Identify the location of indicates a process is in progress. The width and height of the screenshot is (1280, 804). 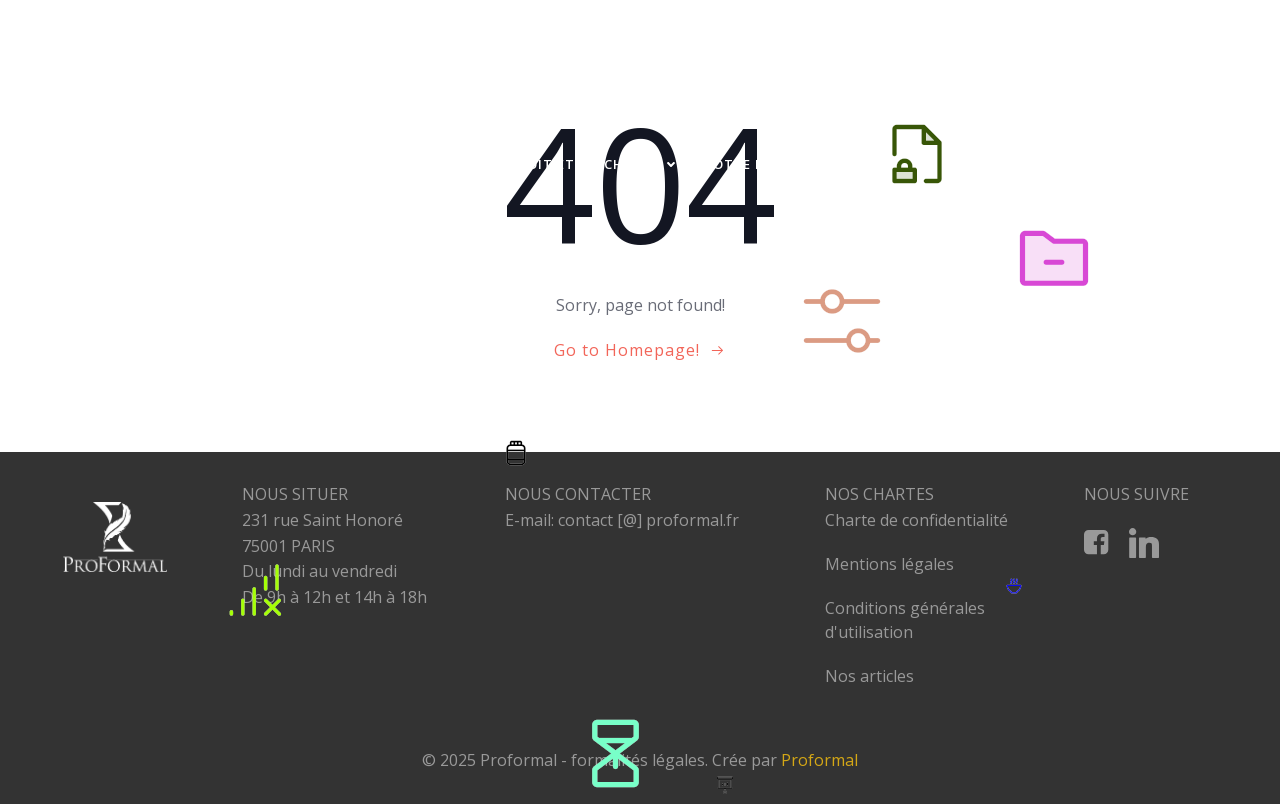
(615, 753).